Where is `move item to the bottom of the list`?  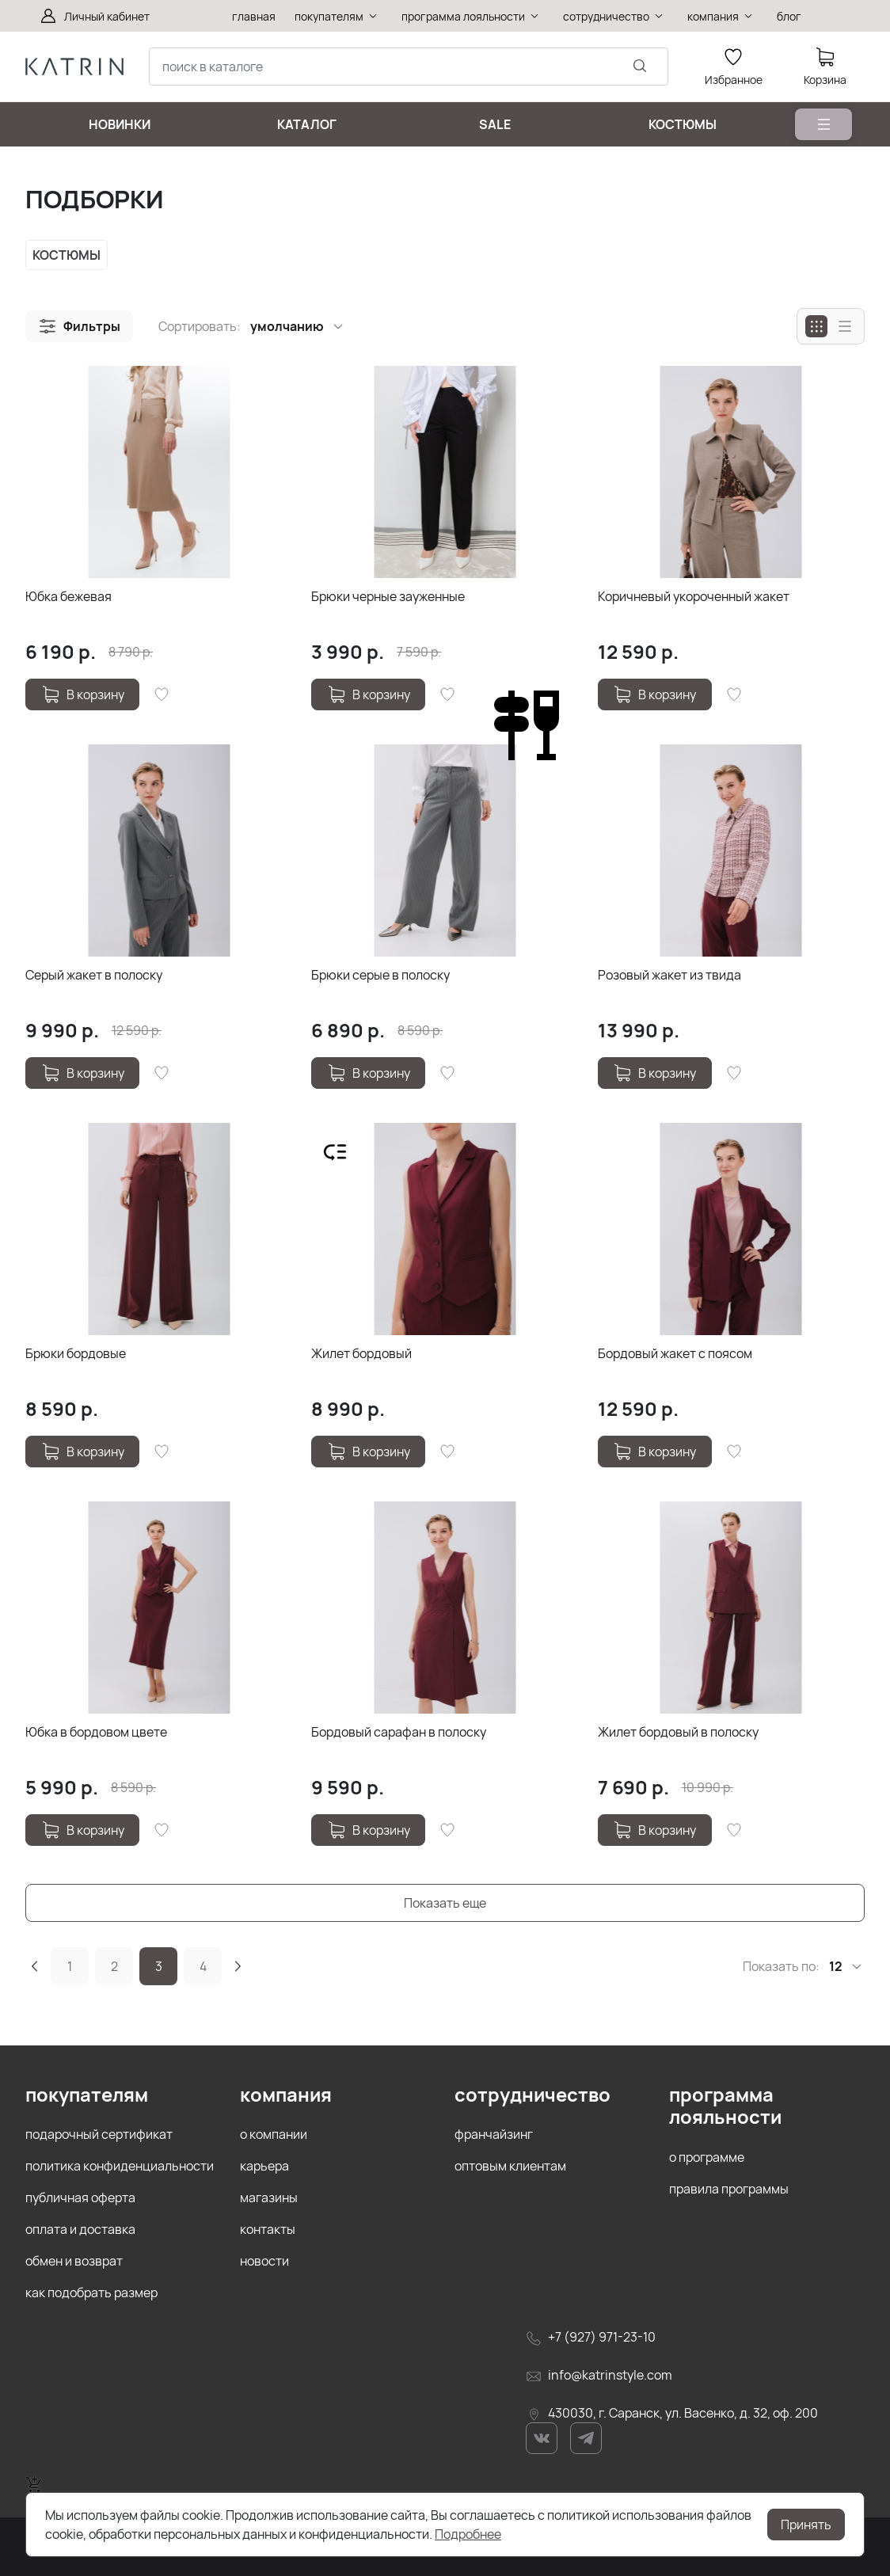 move item to the bottom of the list is located at coordinates (335, 1152).